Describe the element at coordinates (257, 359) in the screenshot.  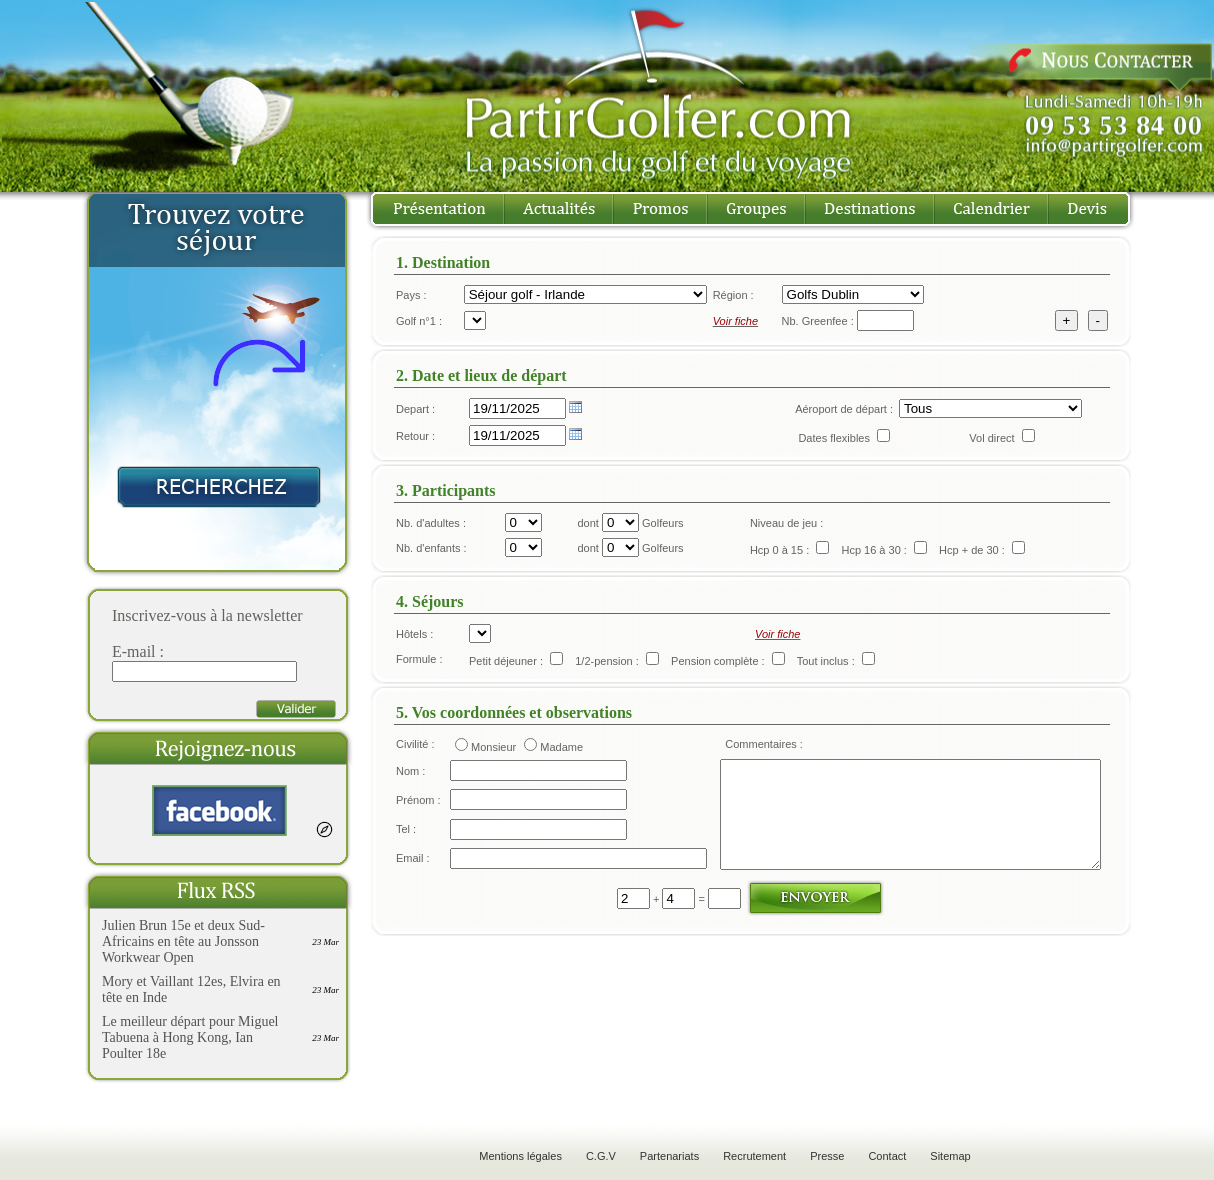
I see `redo last action` at that location.